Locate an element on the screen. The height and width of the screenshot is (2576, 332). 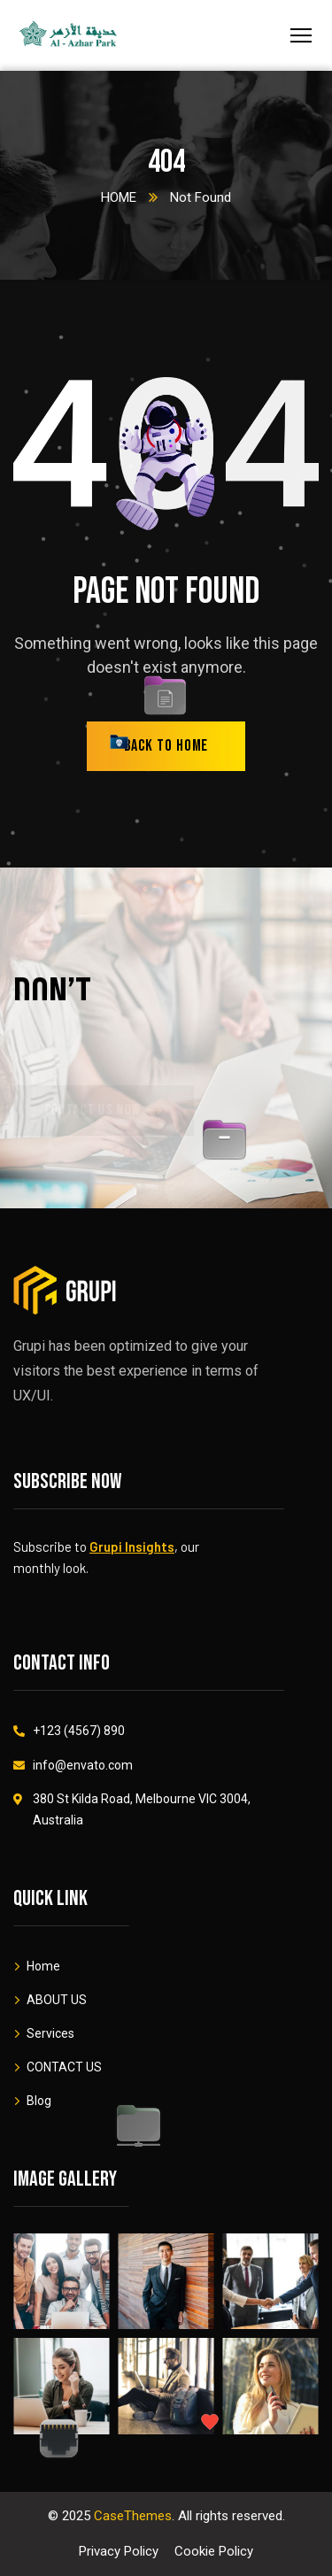
open the file manager is located at coordinates (224, 1139).